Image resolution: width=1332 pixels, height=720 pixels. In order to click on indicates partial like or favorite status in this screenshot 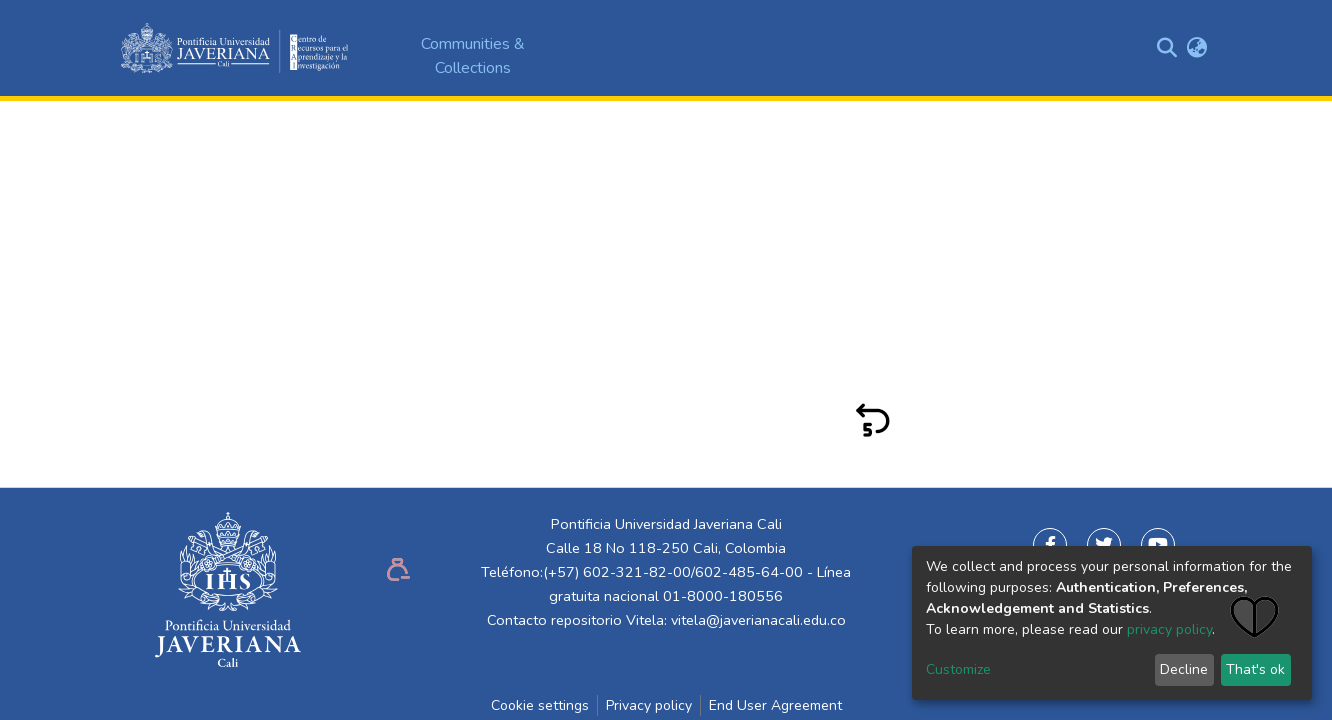, I will do `click(1254, 615)`.